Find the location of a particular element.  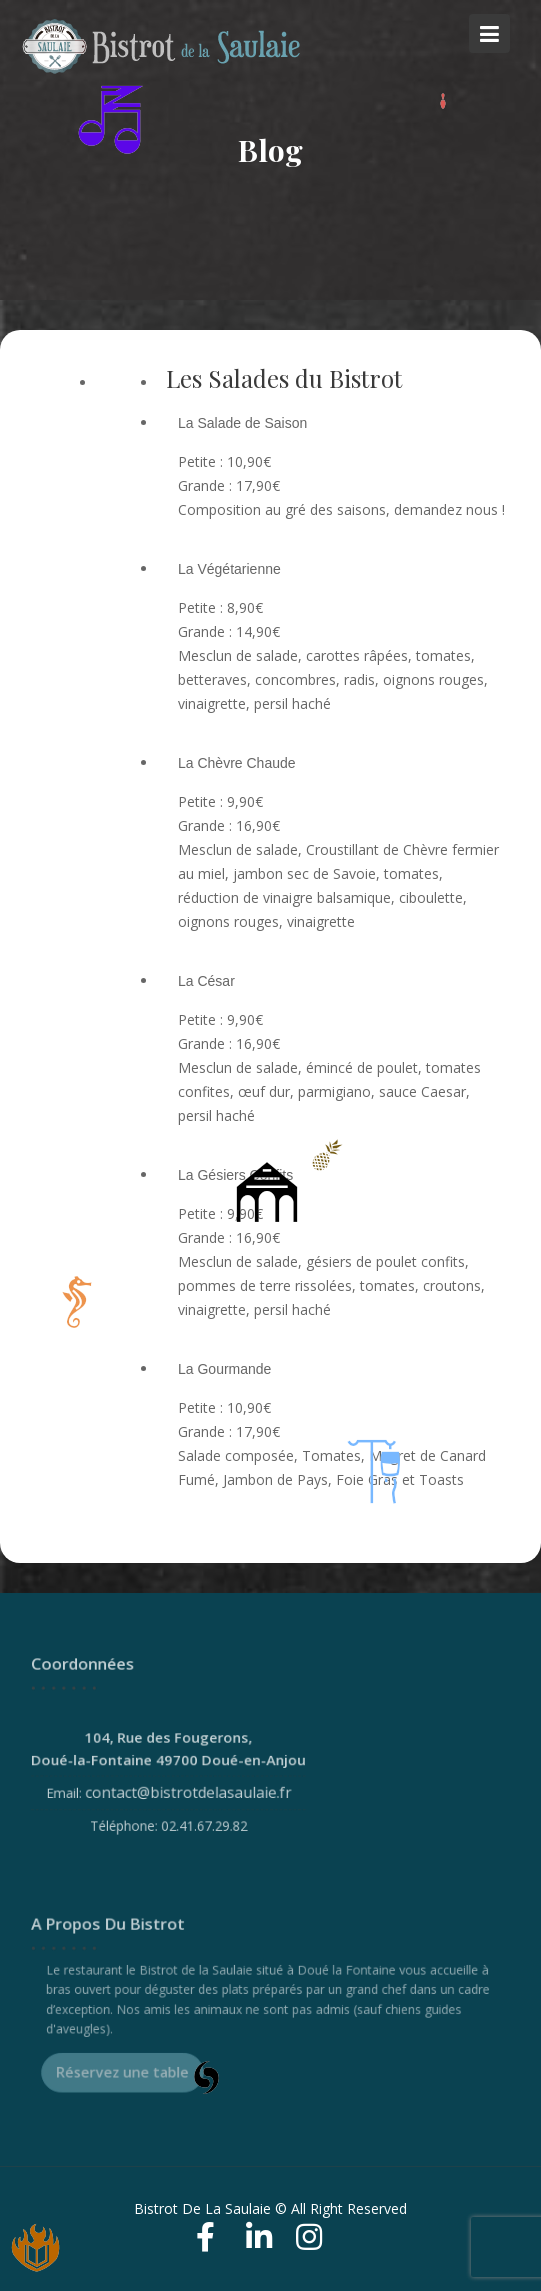

access the marketplace or bazaar is located at coordinates (267, 1192).